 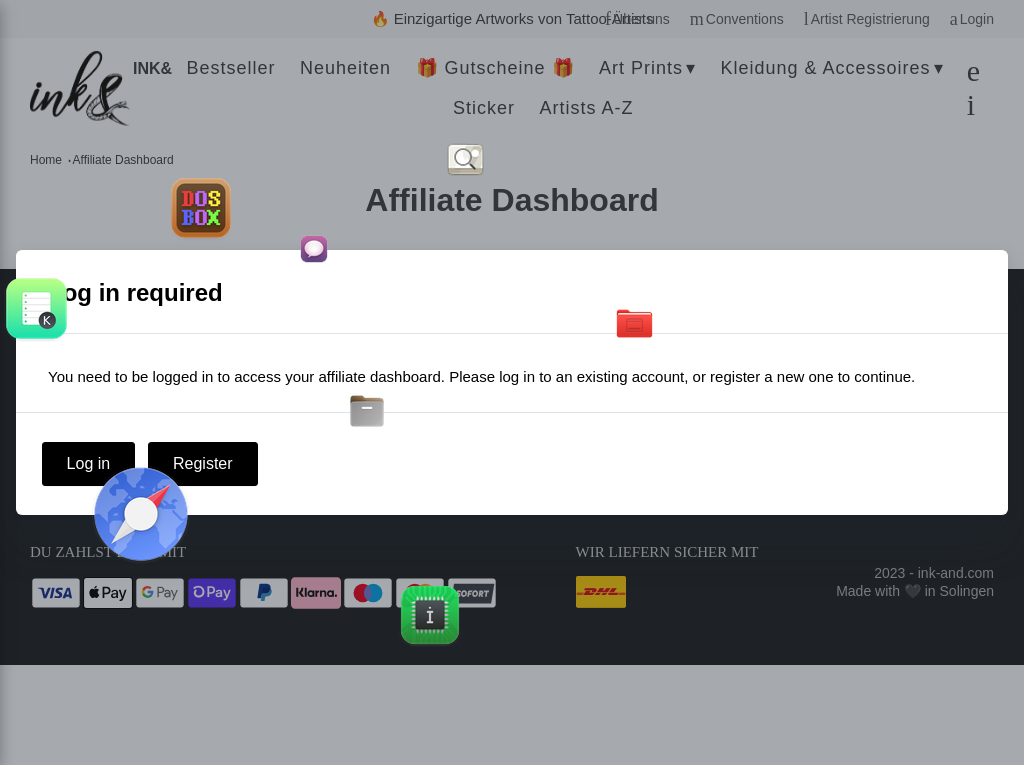 I want to click on launch dosbox-x emulator, so click(x=201, y=208).